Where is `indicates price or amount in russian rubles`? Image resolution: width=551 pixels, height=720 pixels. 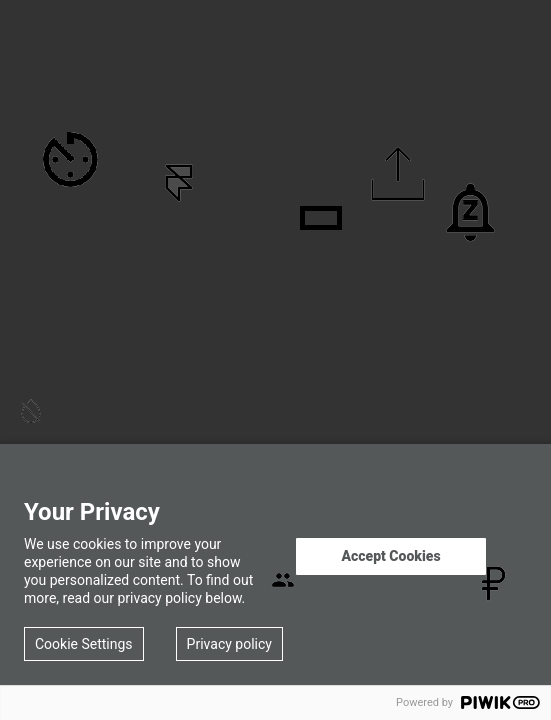 indicates price or amount in russian rubles is located at coordinates (493, 583).